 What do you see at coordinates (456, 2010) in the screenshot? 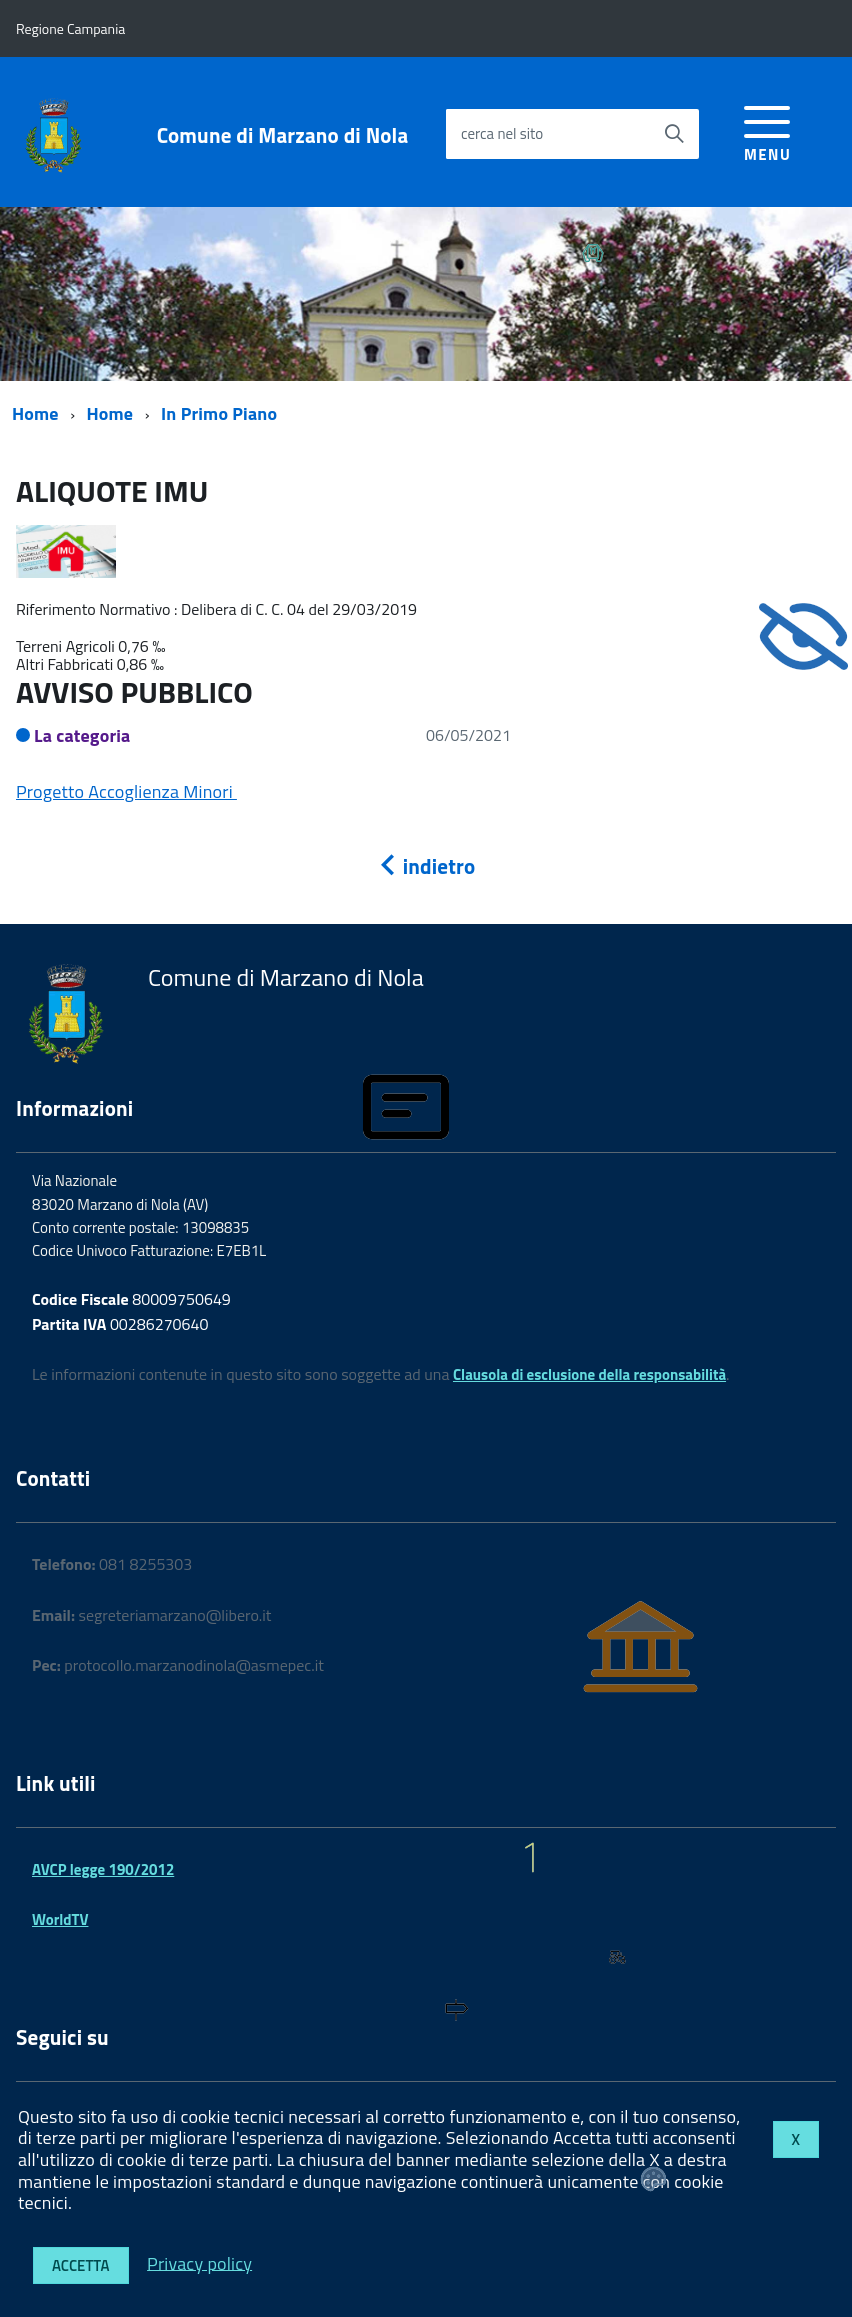
I see `navigate to directions or wayfinding` at bounding box center [456, 2010].